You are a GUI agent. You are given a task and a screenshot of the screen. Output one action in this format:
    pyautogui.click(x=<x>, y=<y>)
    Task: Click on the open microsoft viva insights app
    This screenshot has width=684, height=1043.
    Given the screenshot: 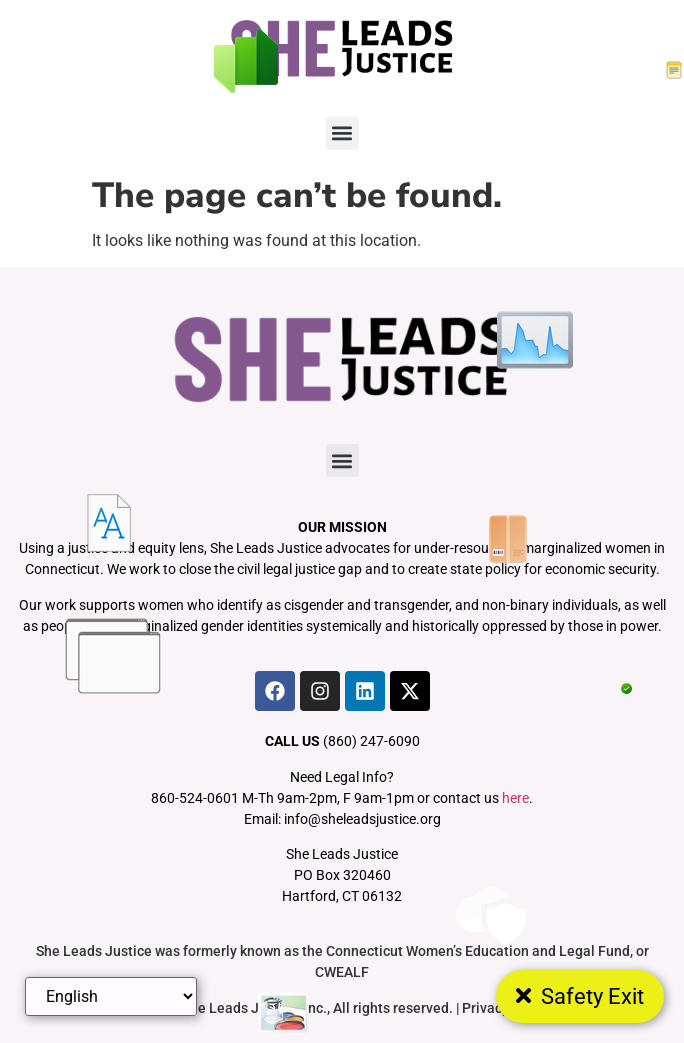 What is the action you would take?
    pyautogui.click(x=246, y=61)
    